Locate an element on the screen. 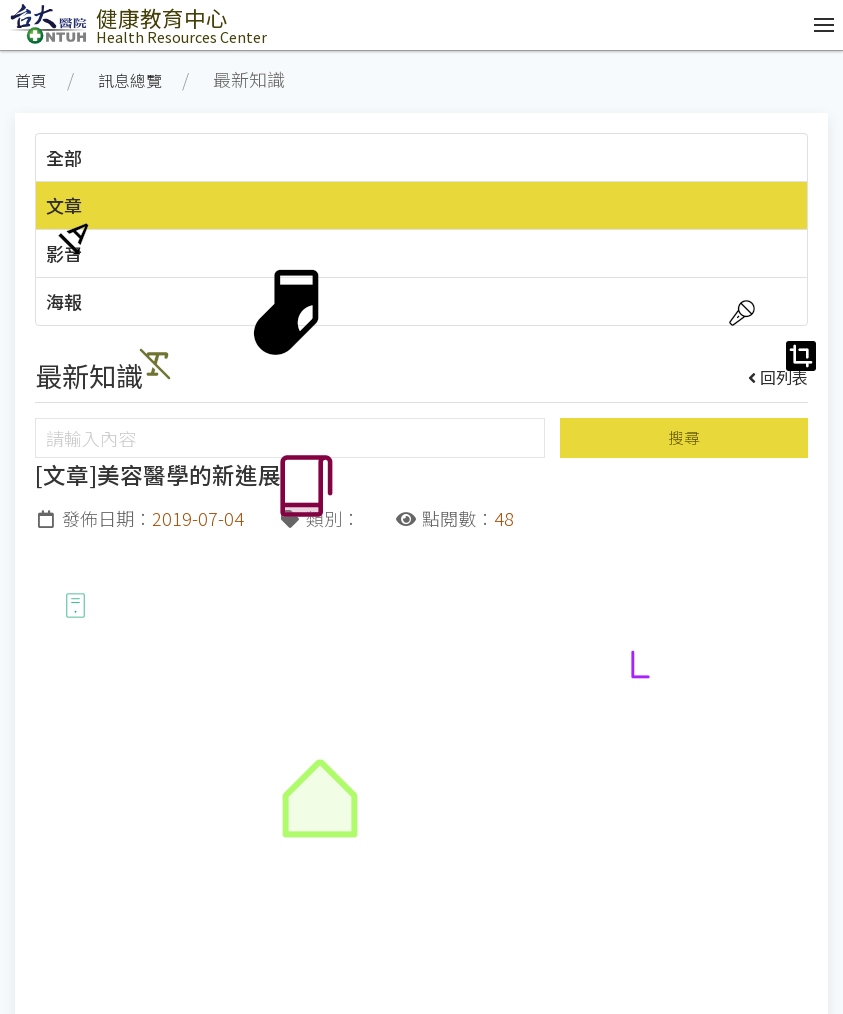 Image resolution: width=843 pixels, height=1014 pixels. access server or desktop computer settings is located at coordinates (75, 605).